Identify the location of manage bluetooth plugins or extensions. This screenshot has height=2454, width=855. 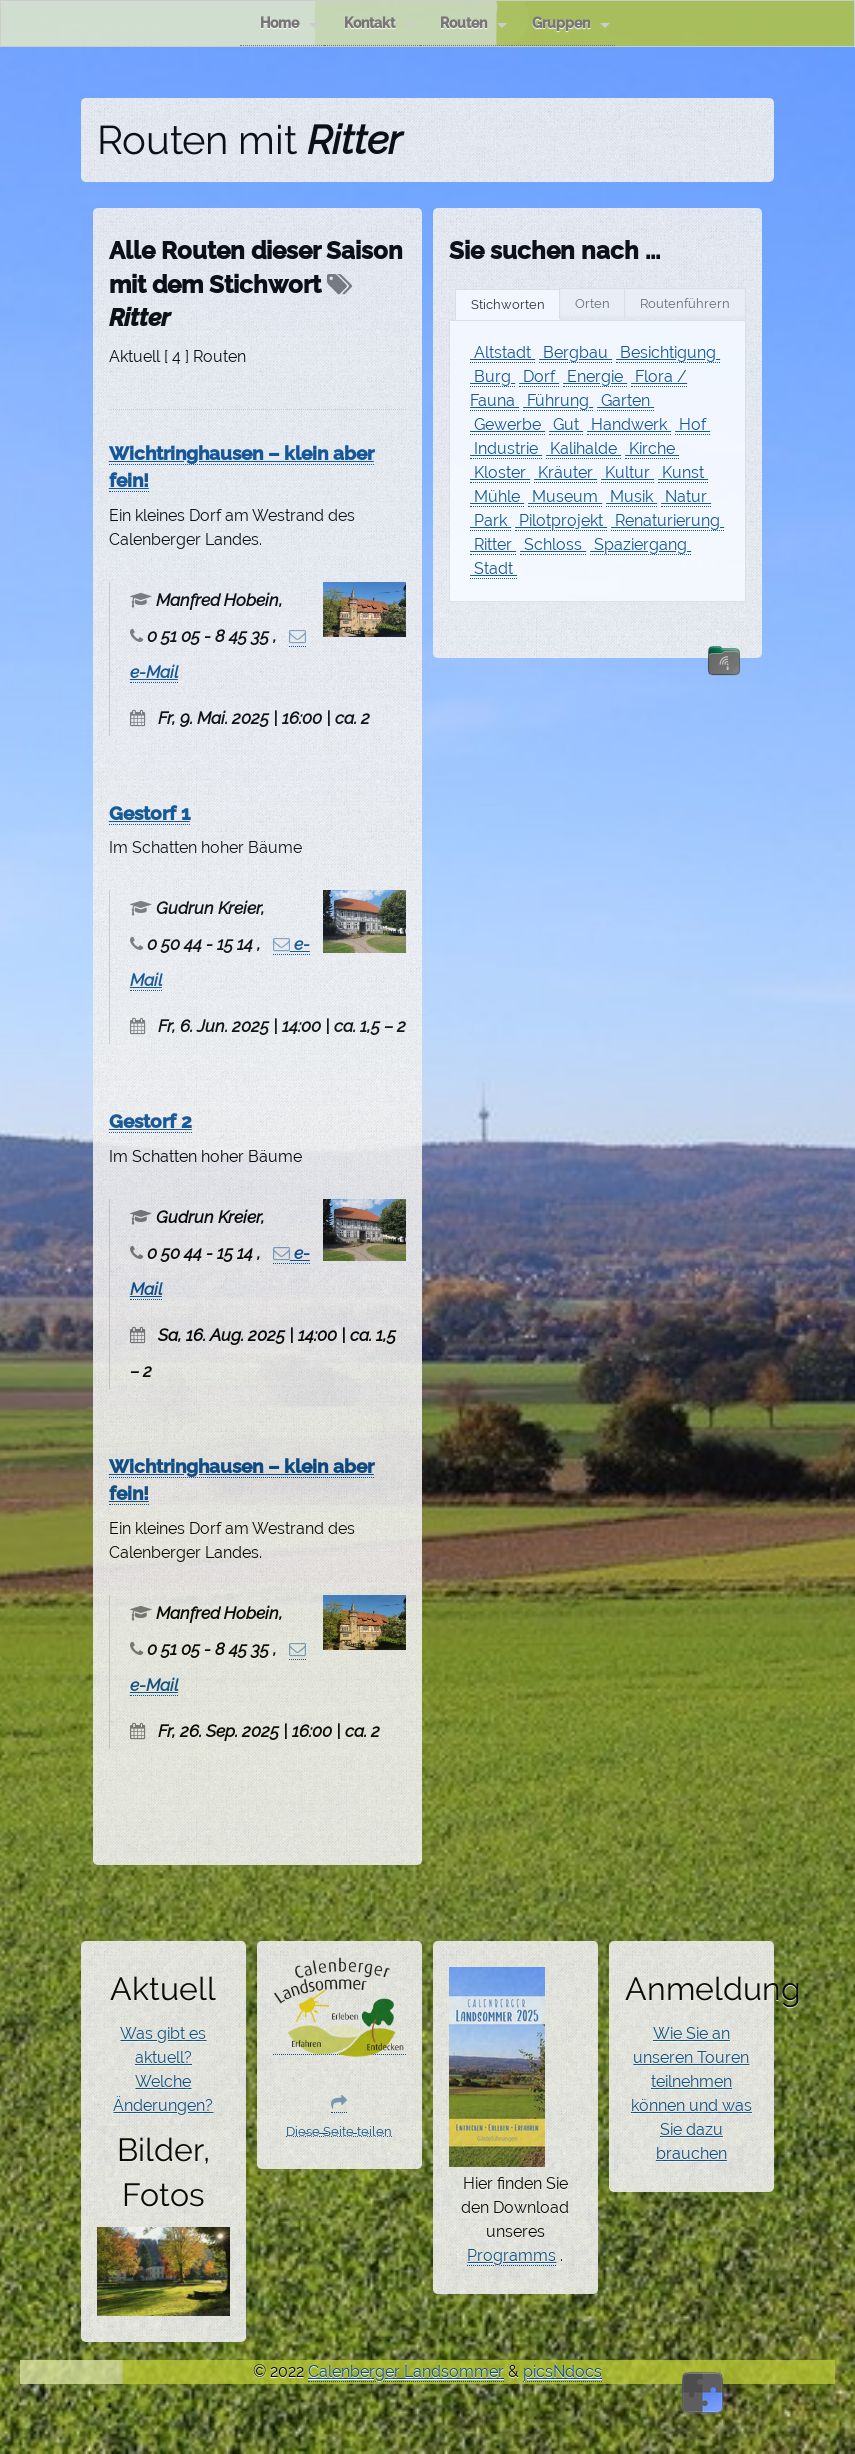
(702, 2392).